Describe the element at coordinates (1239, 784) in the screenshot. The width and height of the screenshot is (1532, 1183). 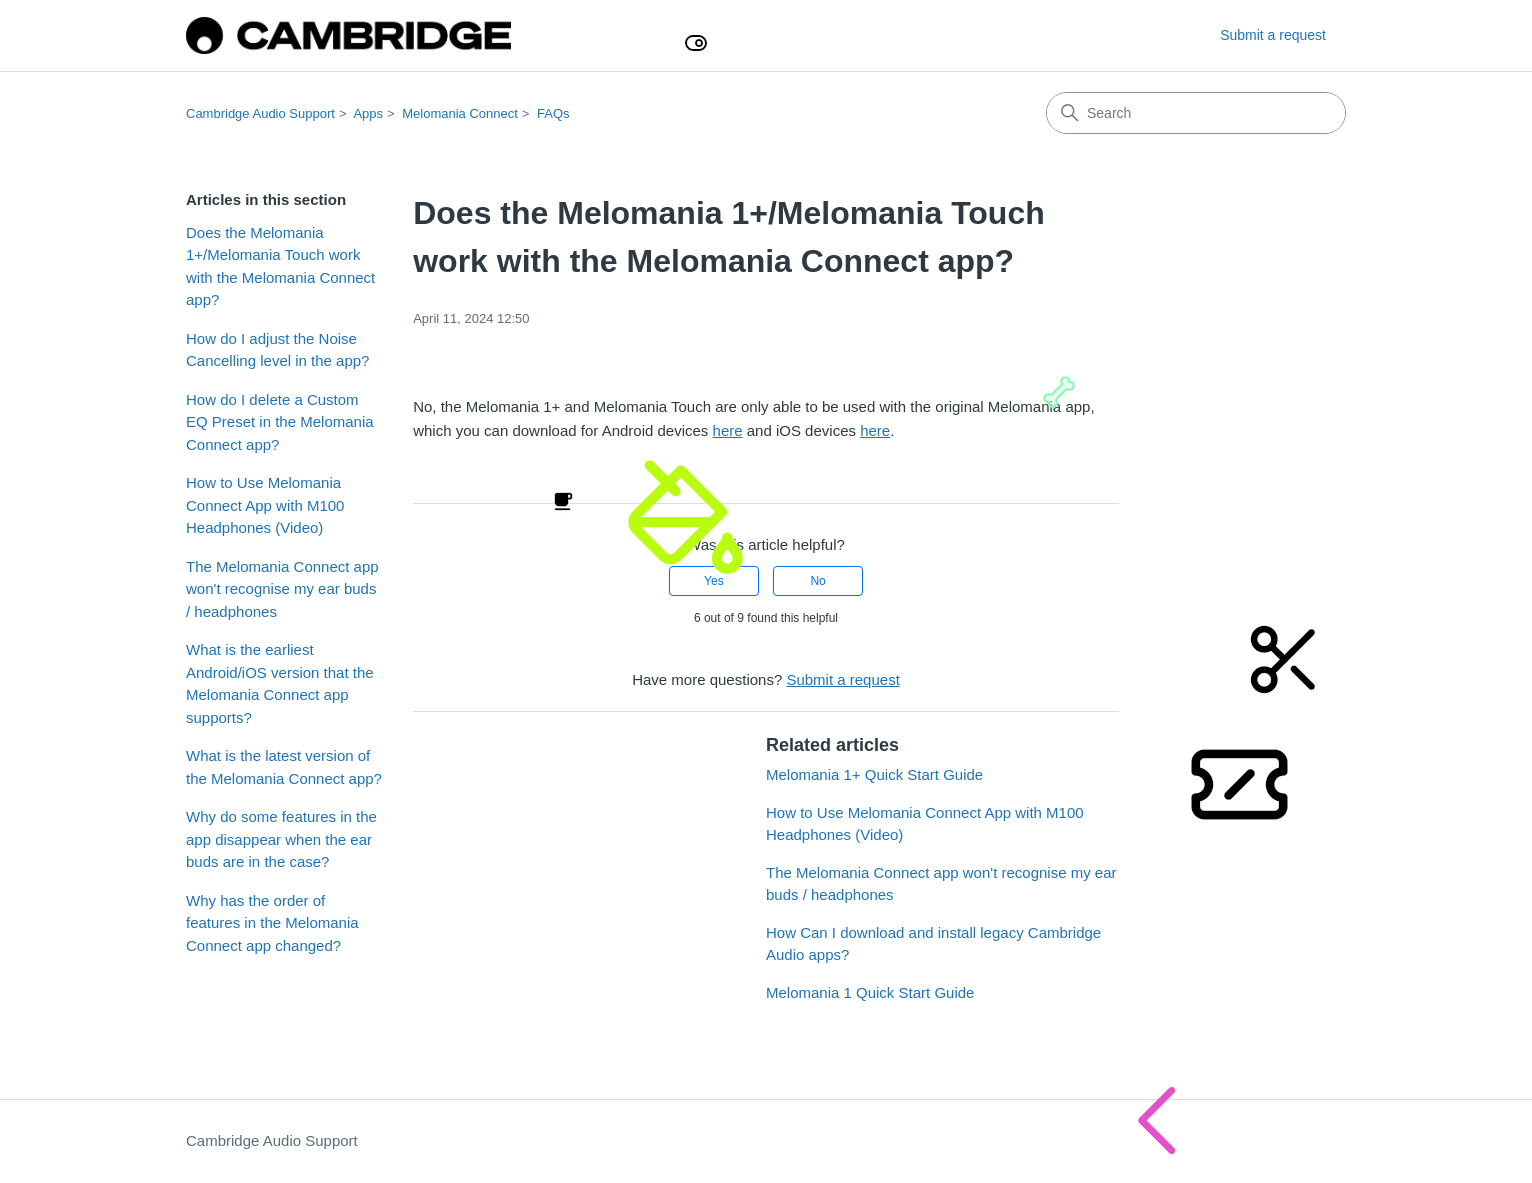
I see `invalid or cancelled ticket` at that location.